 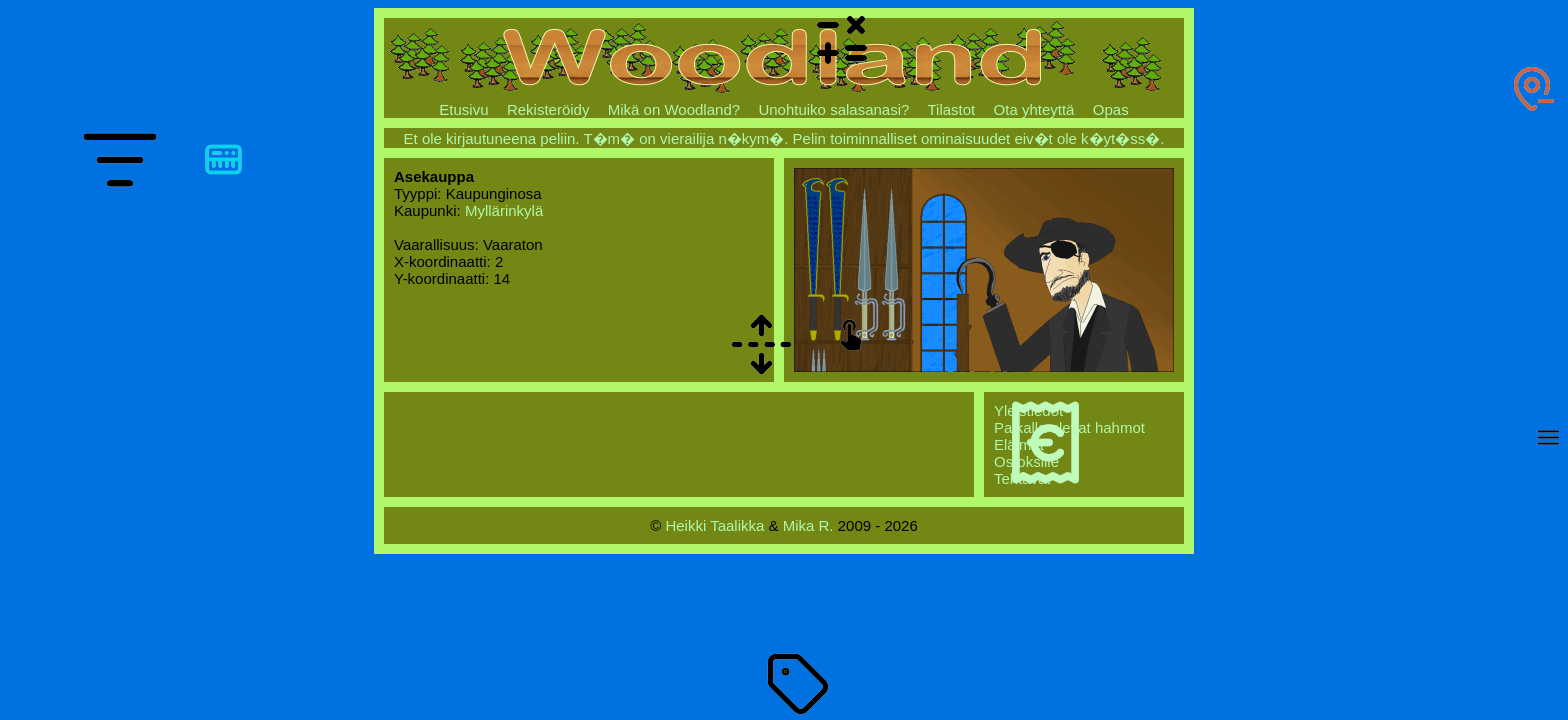 I want to click on open navigation menu, so click(x=1548, y=437).